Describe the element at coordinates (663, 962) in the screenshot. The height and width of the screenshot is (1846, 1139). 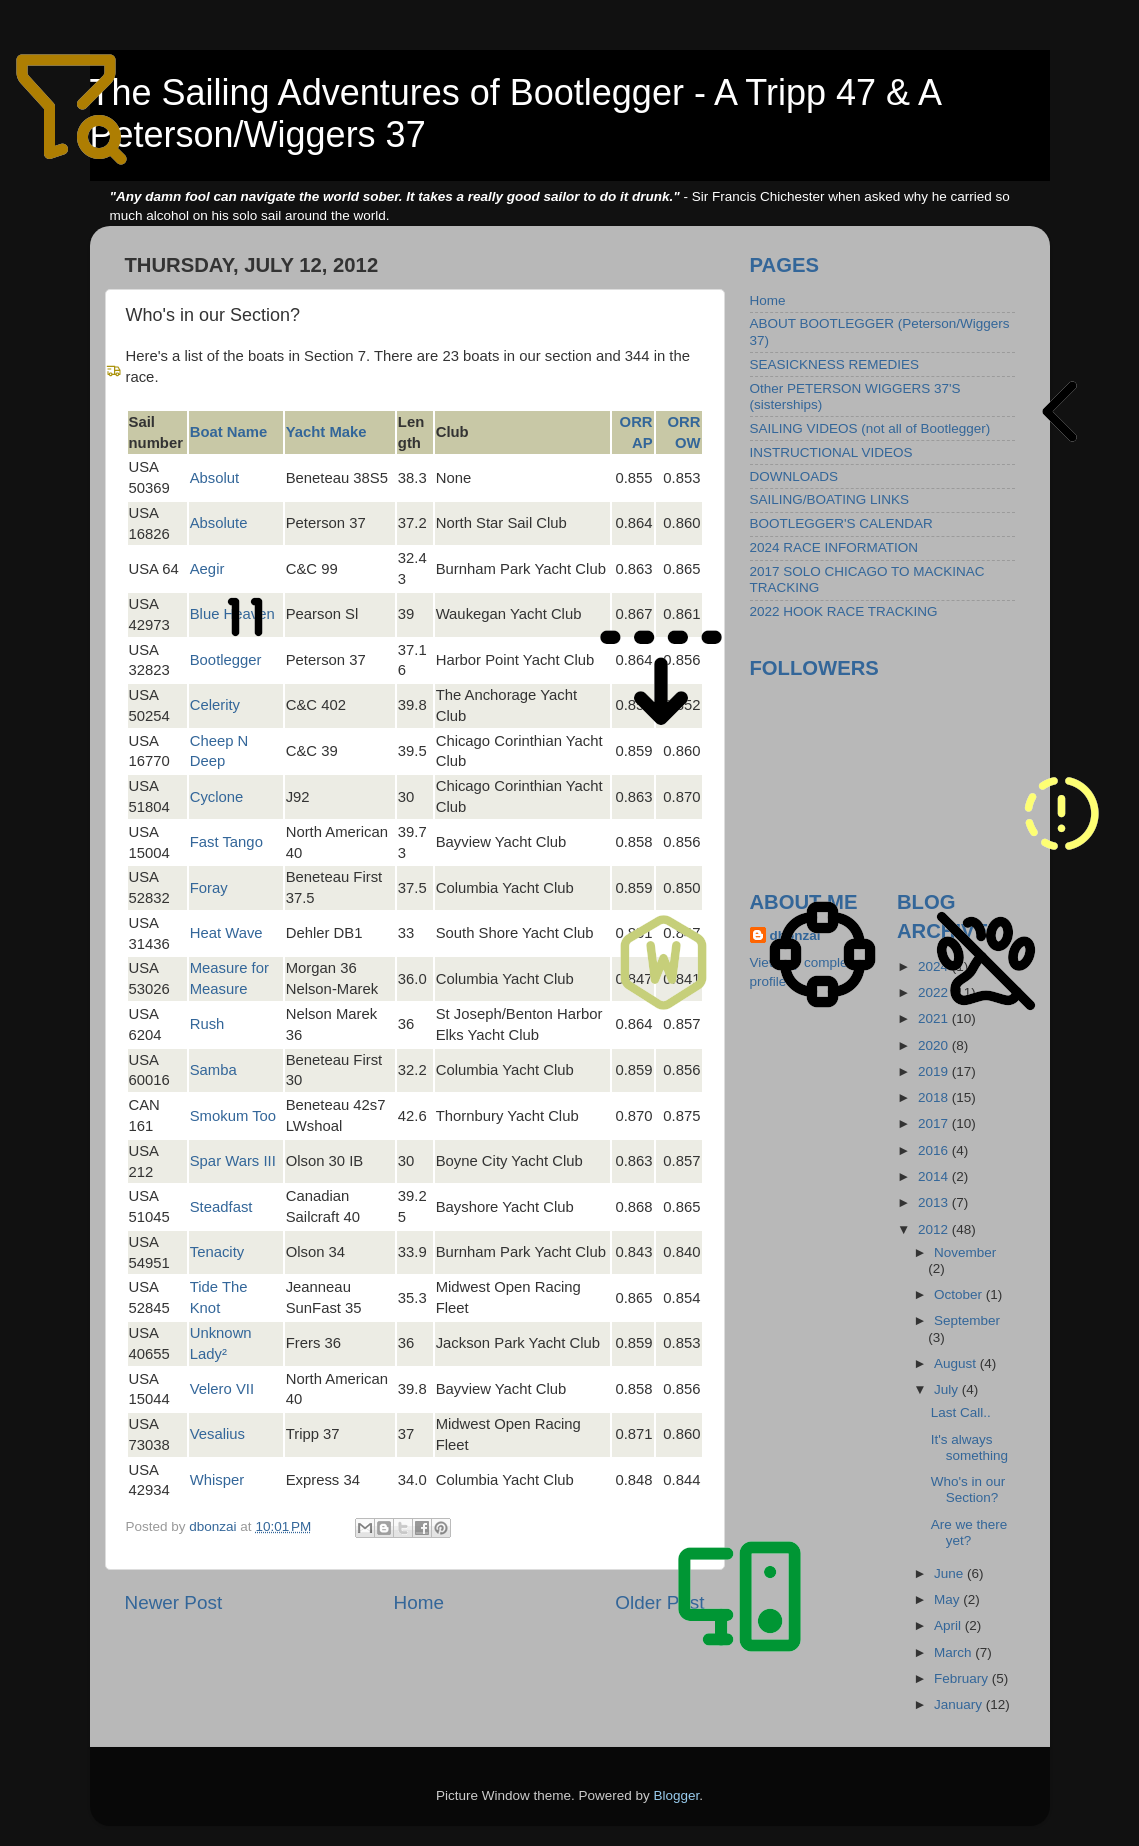
I see `open or access a service starting with "W"` at that location.